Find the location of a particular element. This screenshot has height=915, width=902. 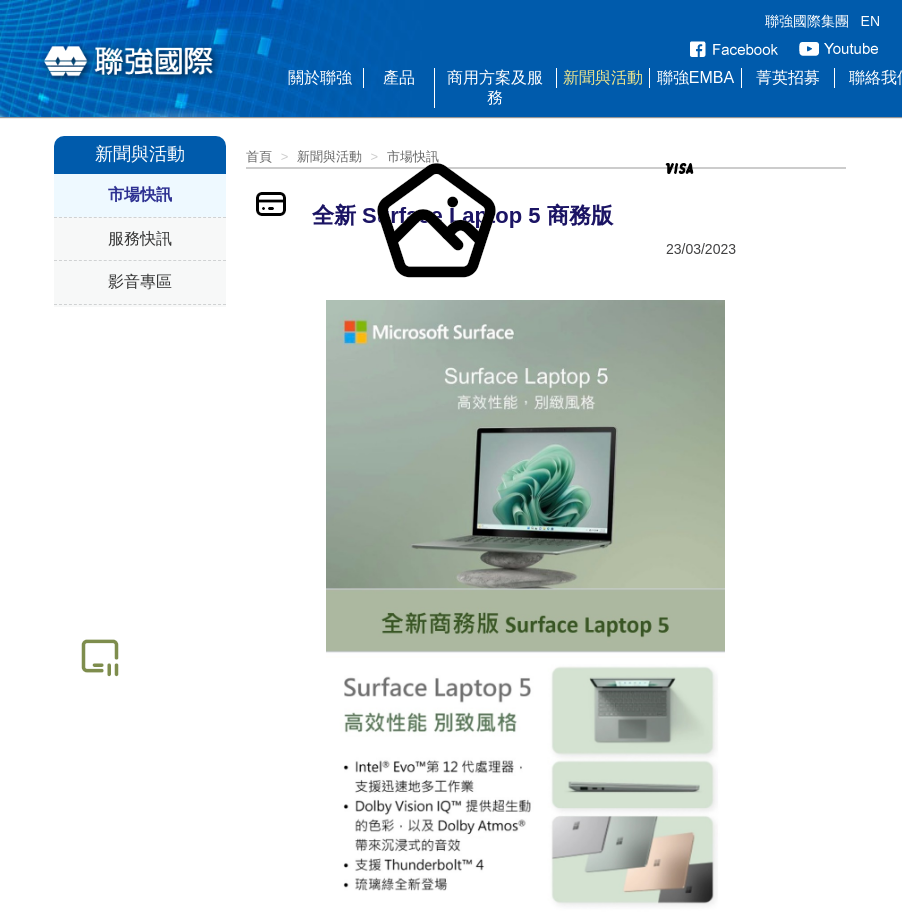

manage payment methods is located at coordinates (271, 204).